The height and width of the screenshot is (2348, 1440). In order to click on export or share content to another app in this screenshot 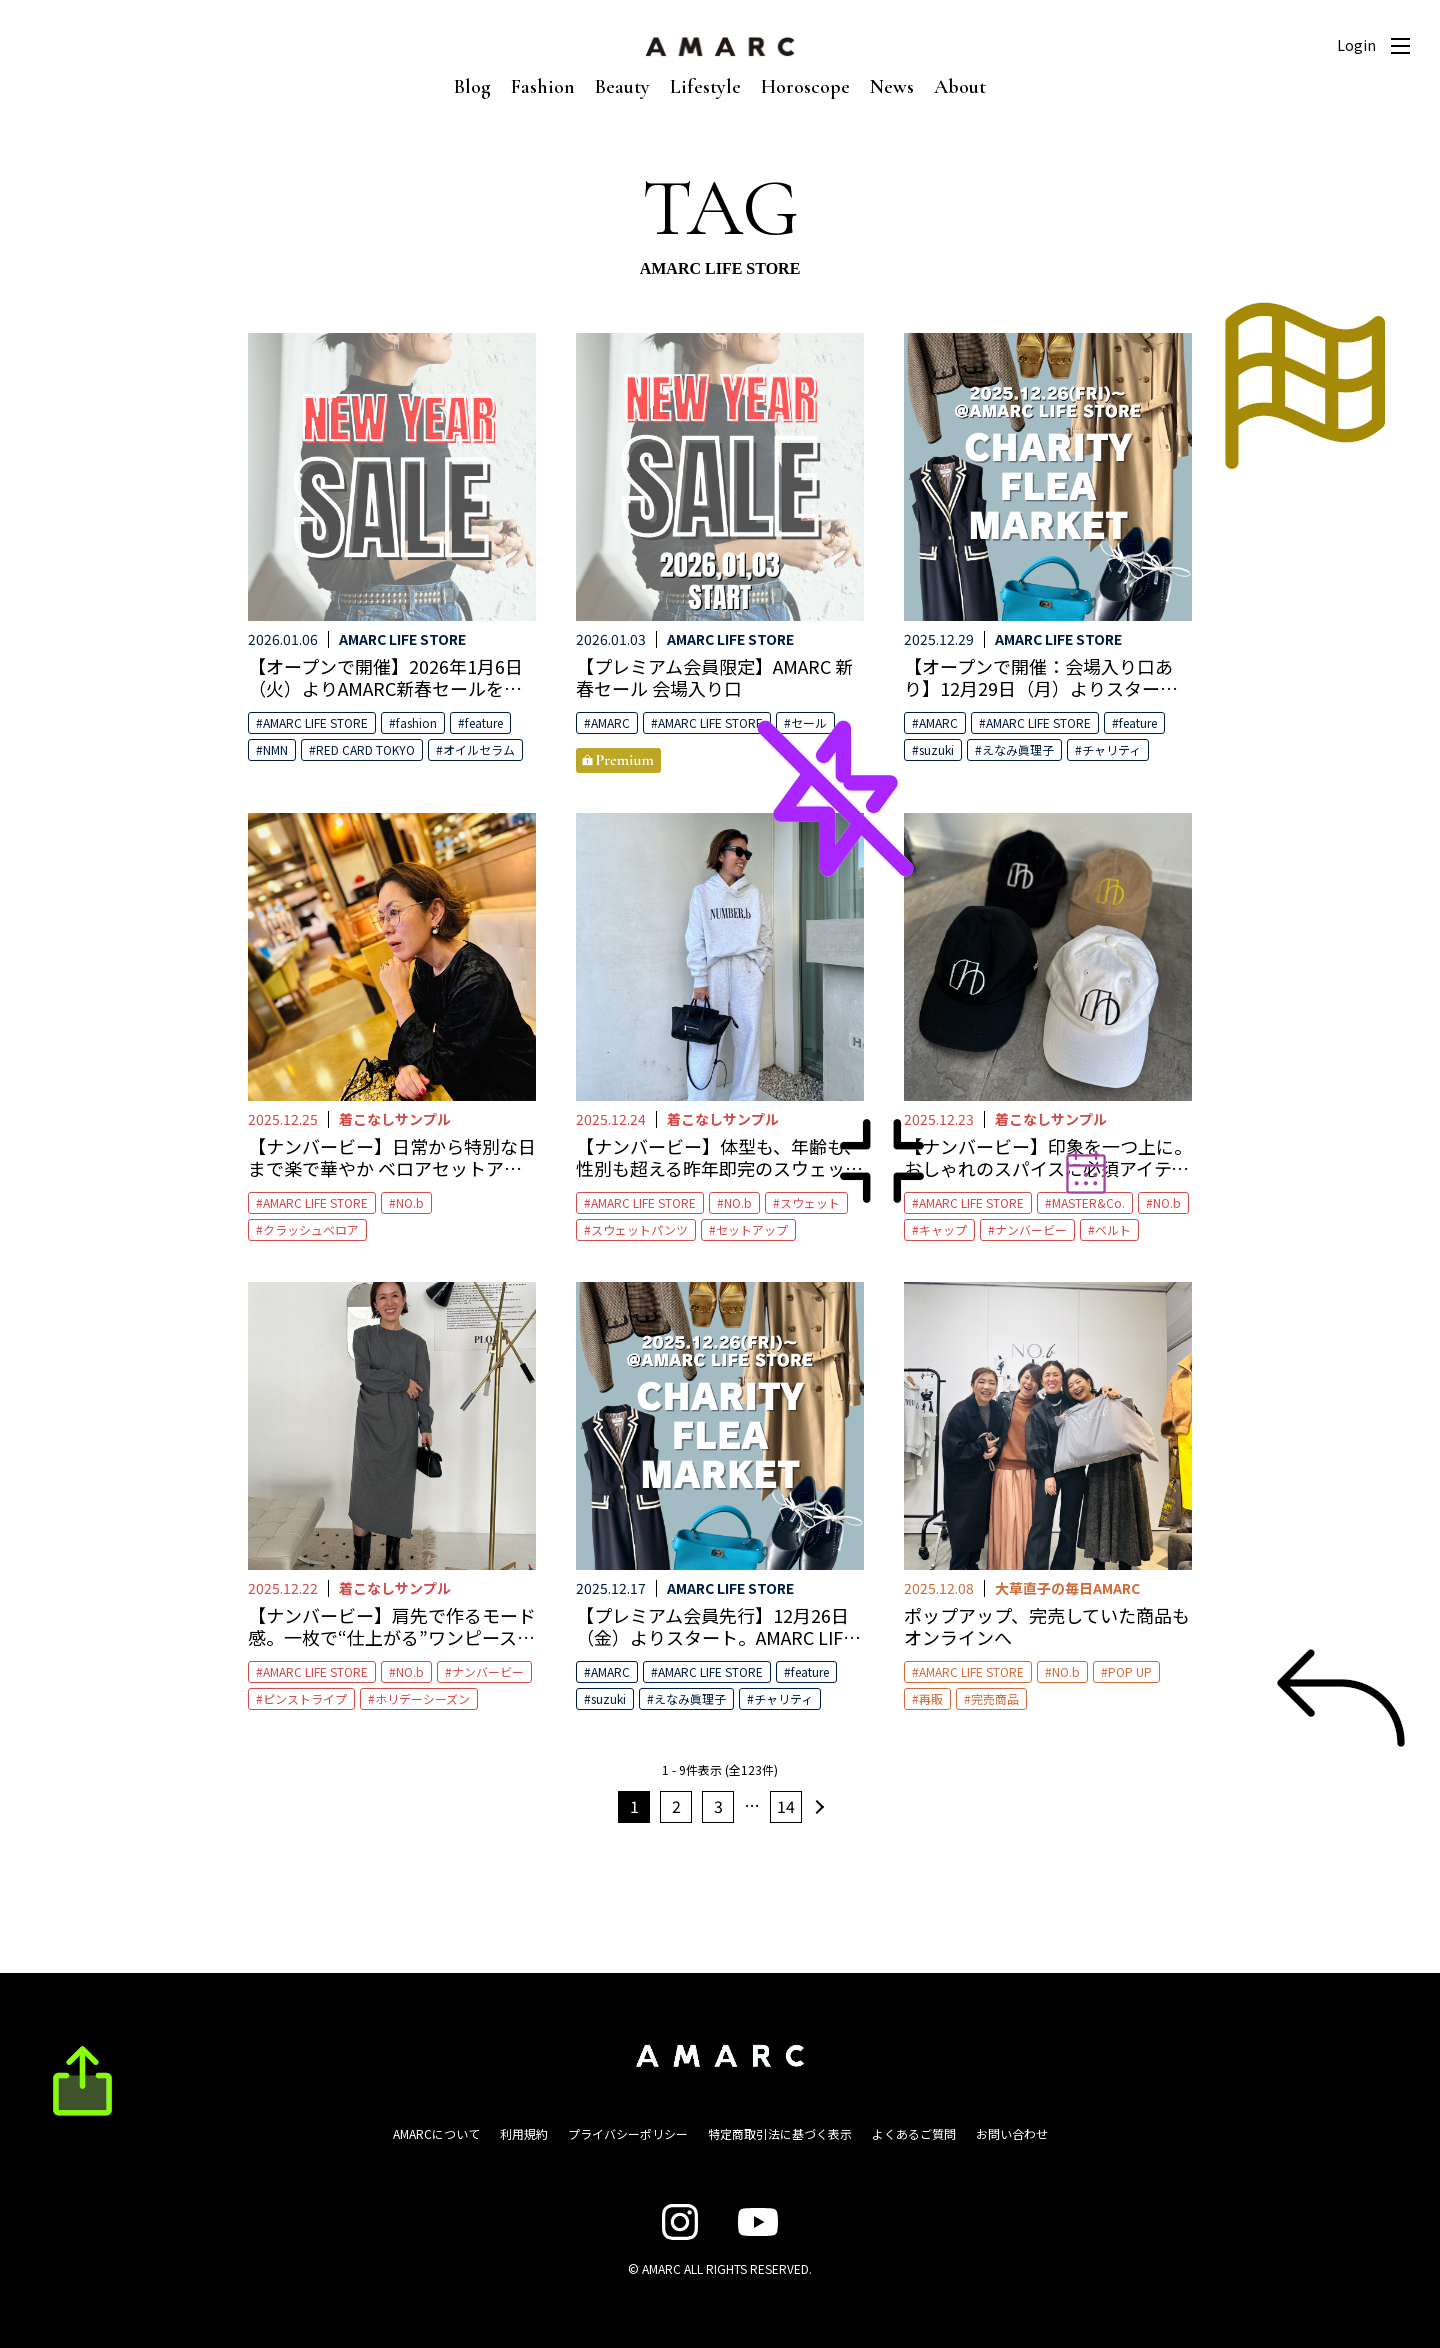, I will do `click(82, 2083)`.